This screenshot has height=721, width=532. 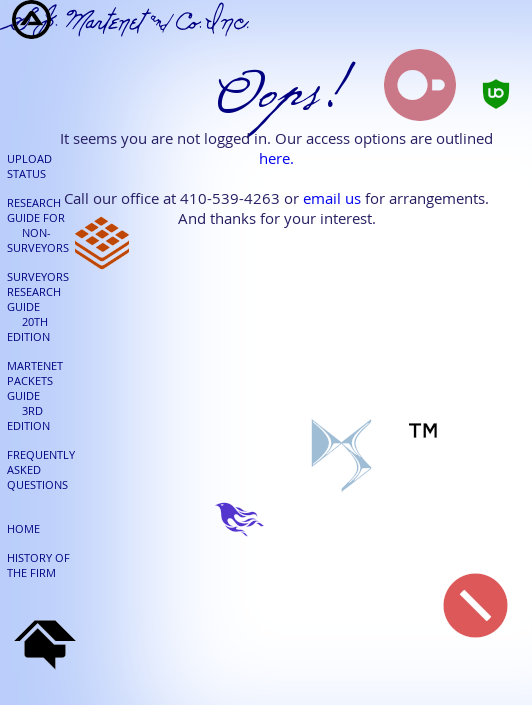 What do you see at coordinates (31, 19) in the screenshot?
I see `autoit scripting language logo` at bounding box center [31, 19].